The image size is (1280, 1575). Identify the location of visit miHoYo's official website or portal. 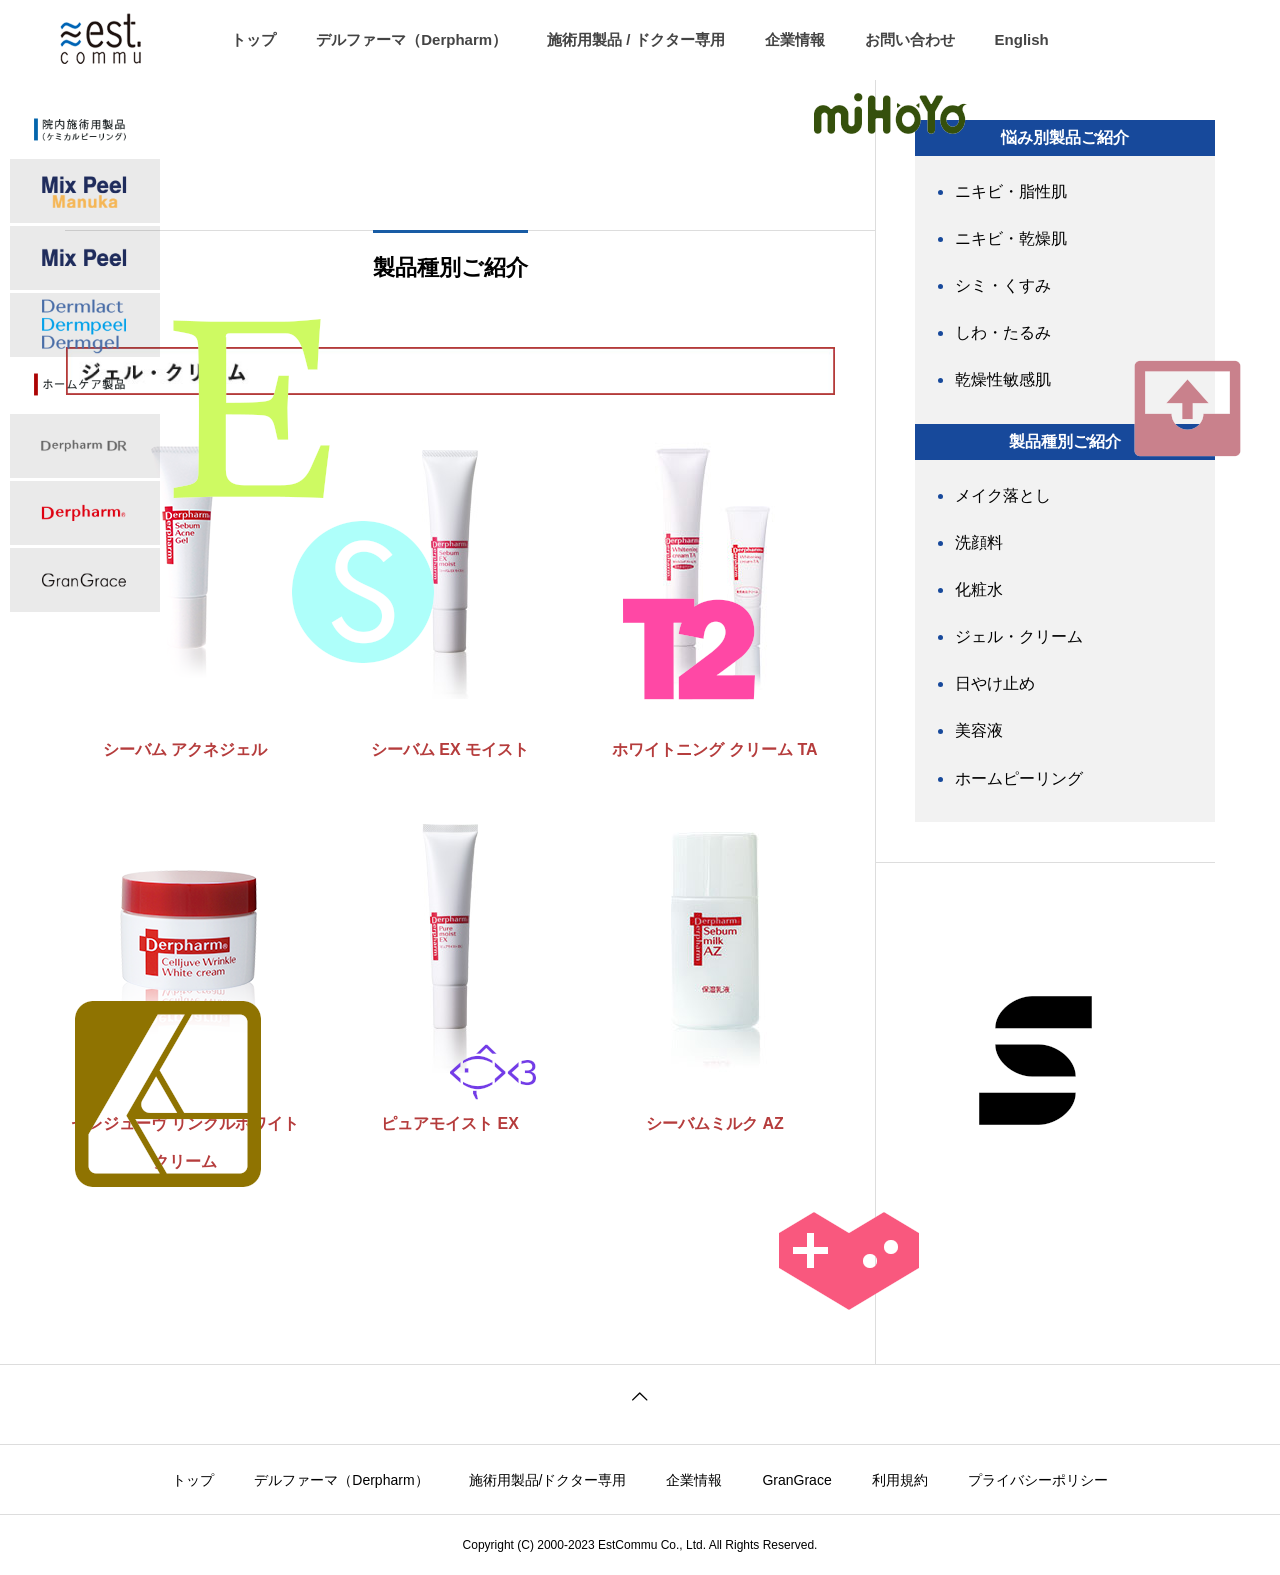
(890, 113).